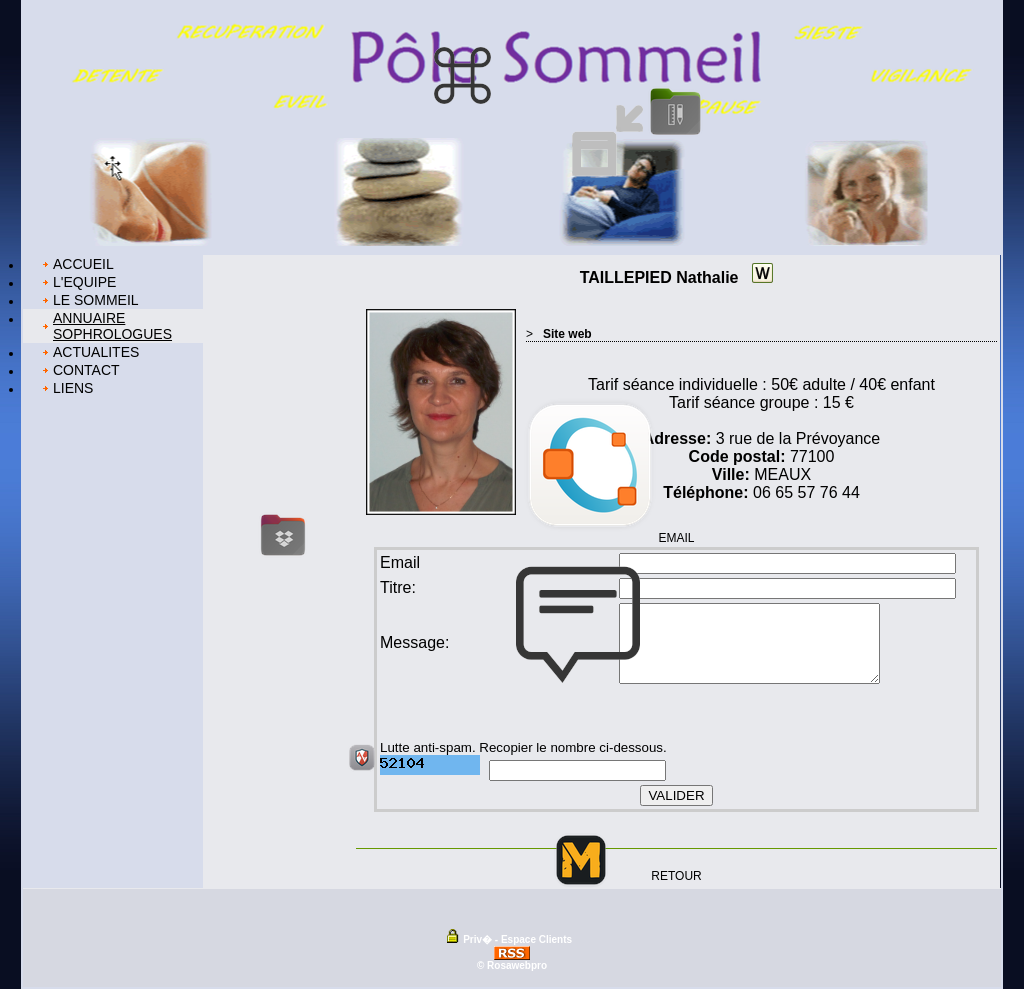 The width and height of the screenshot is (1024, 989). Describe the element at coordinates (362, 758) in the screenshot. I see `open apparmor security preferences` at that location.